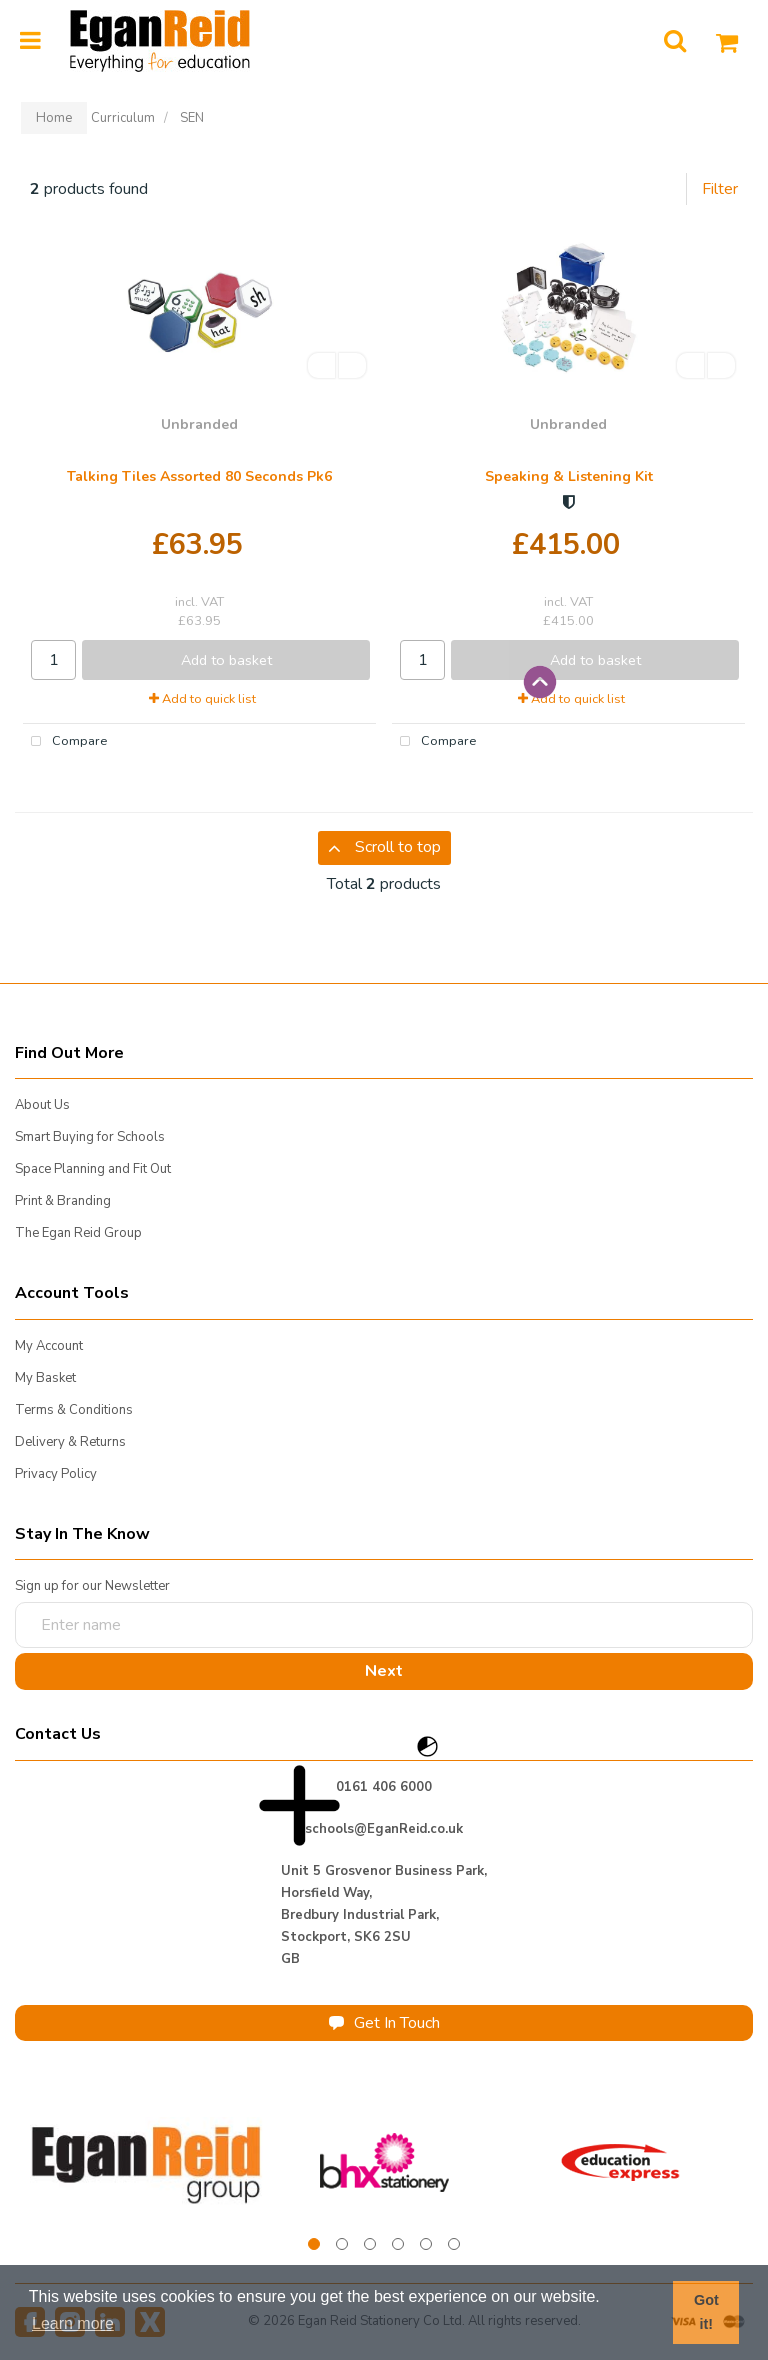 The width and height of the screenshot is (768, 2360). I want to click on view analytics or statistics breakdown, so click(427, 1746).